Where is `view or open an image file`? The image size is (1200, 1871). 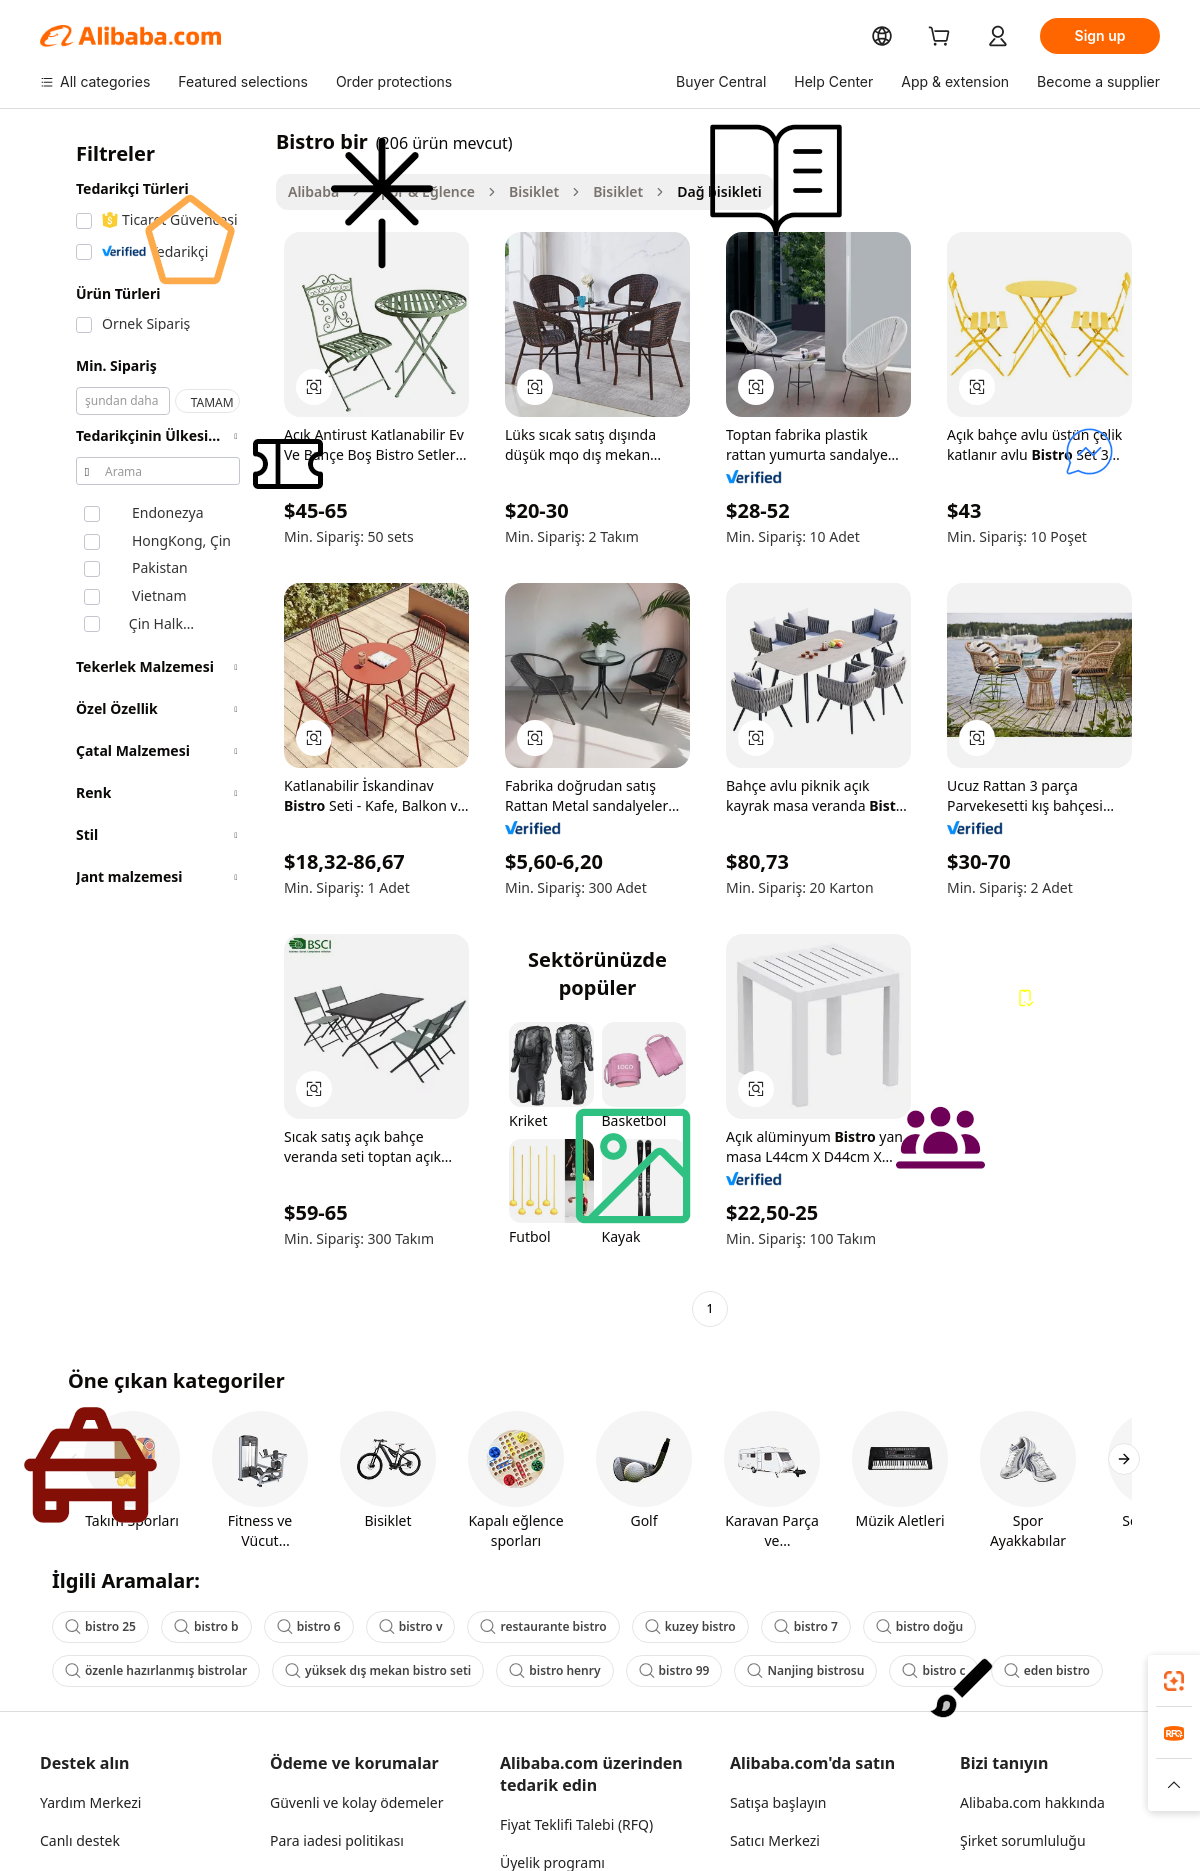
view or open an image file is located at coordinates (633, 1166).